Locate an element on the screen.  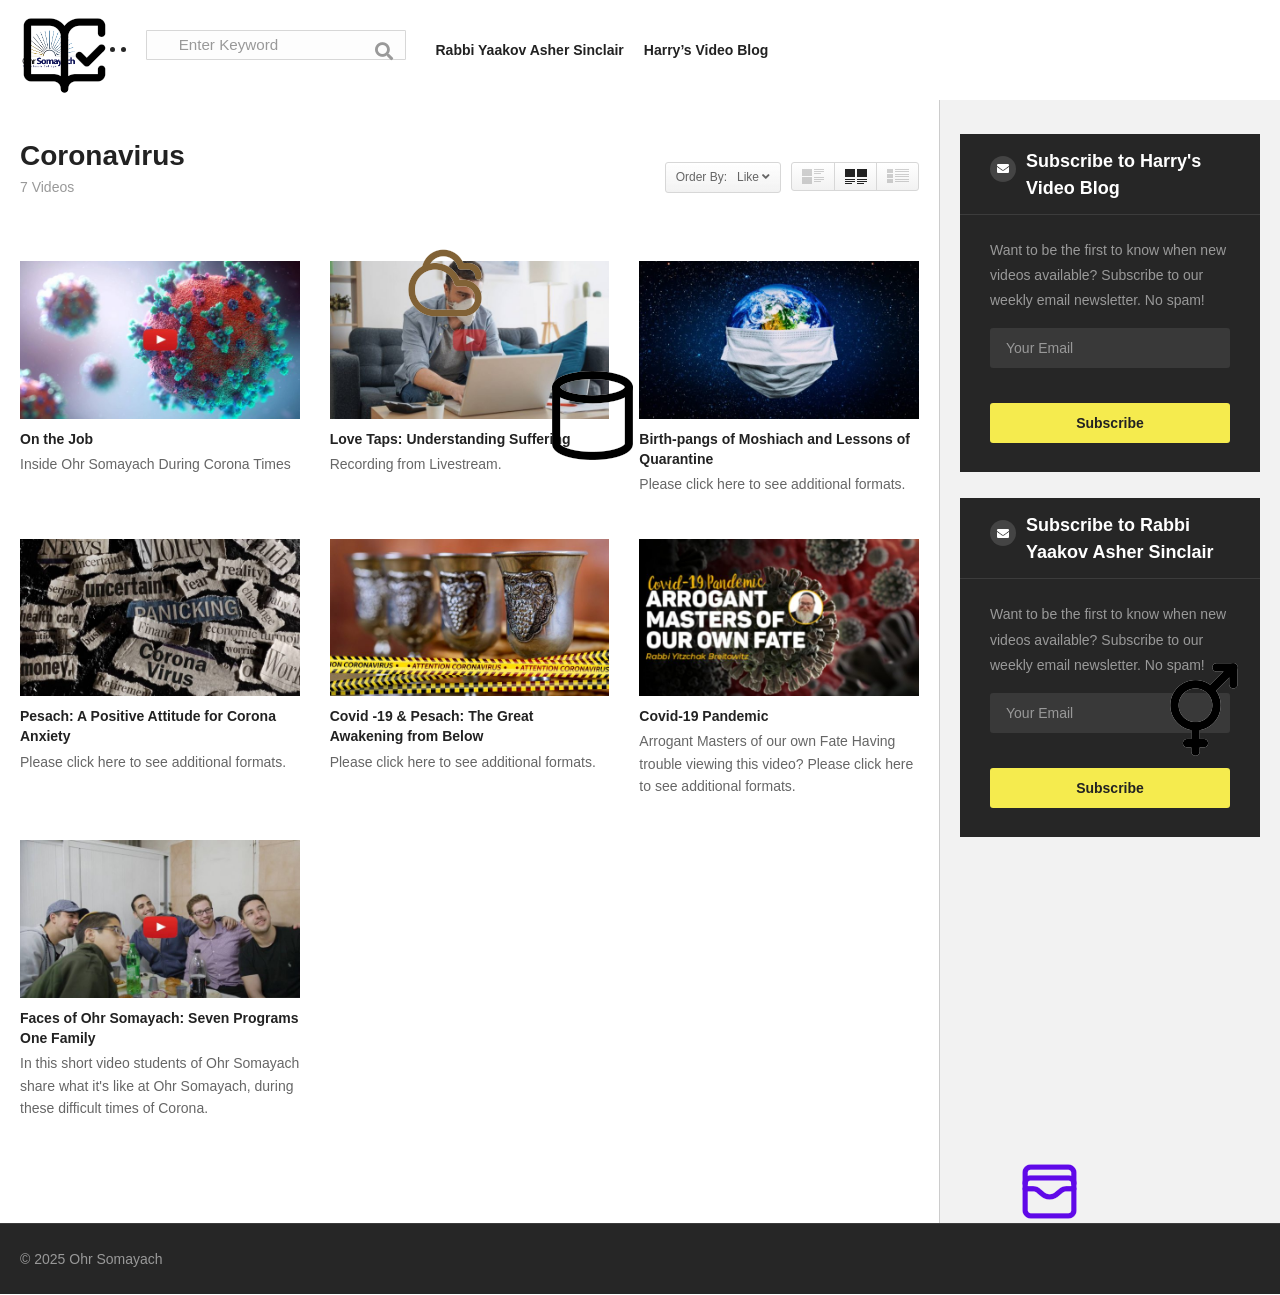
mark a book or reading item as completed is located at coordinates (64, 55).